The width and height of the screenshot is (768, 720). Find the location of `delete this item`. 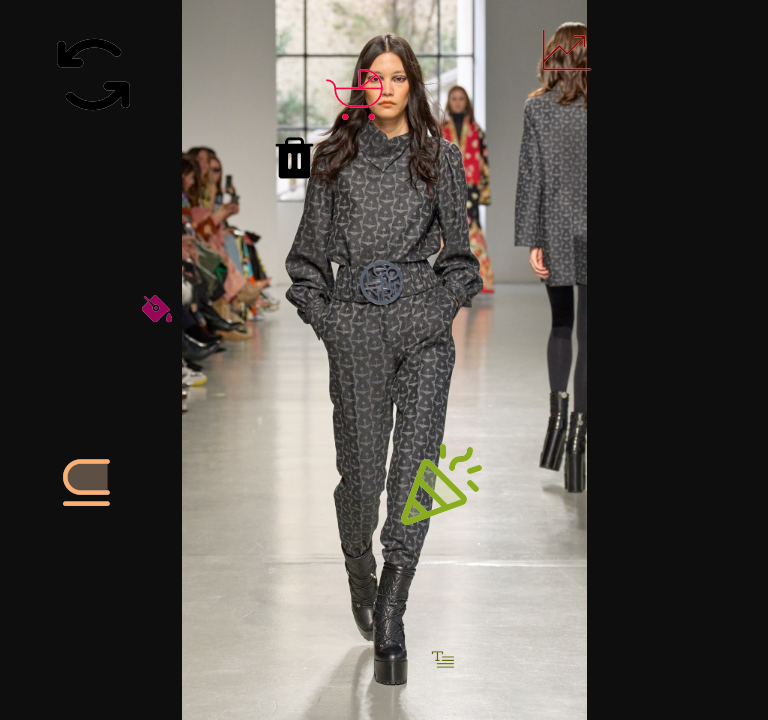

delete this item is located at coordinates (294, 159).